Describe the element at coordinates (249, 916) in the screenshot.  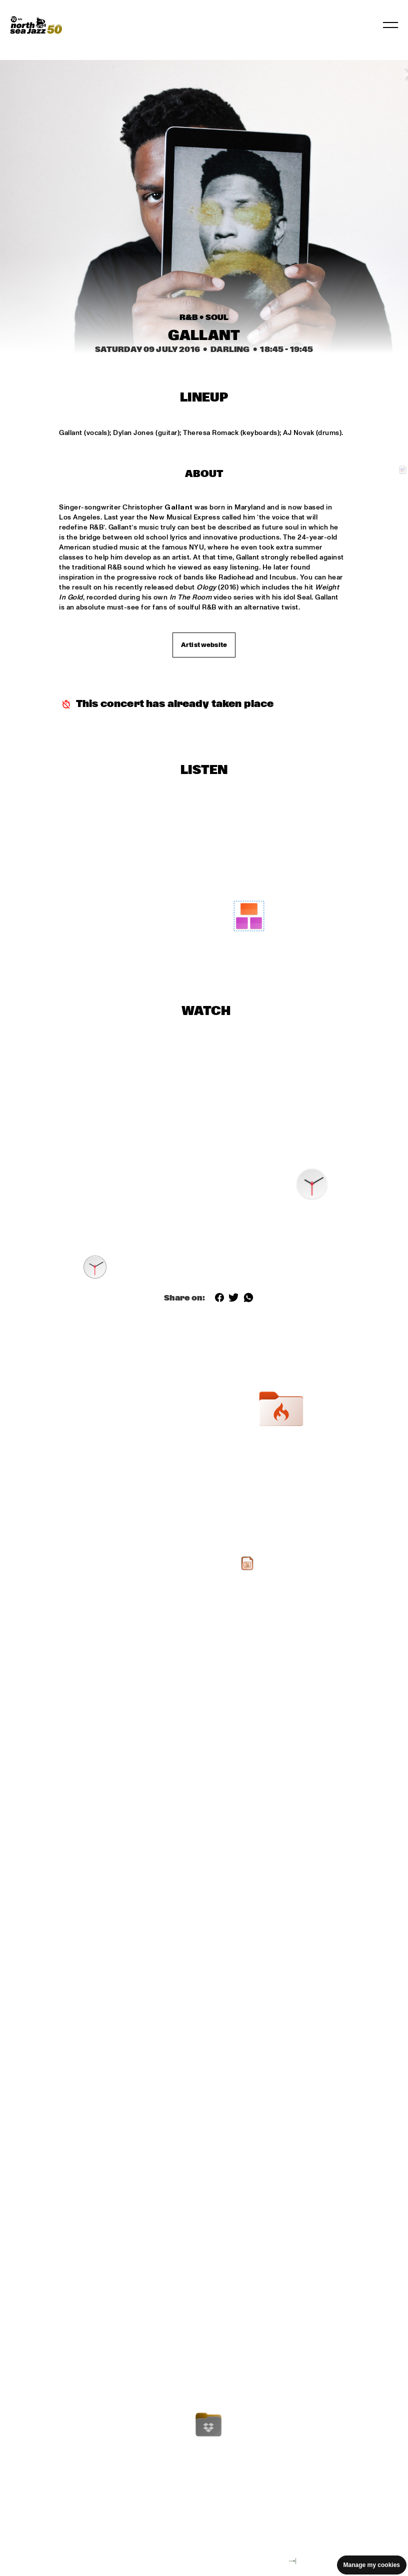
I see `select all items in the current view` at that location.